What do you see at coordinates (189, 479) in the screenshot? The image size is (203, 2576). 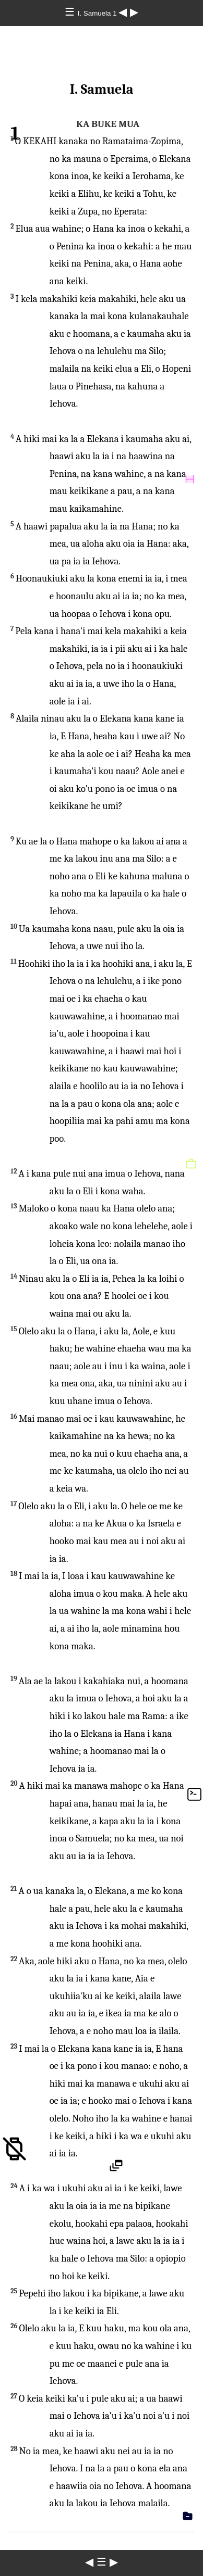 I see `format text as a heading` at bounding box center [189, 479].